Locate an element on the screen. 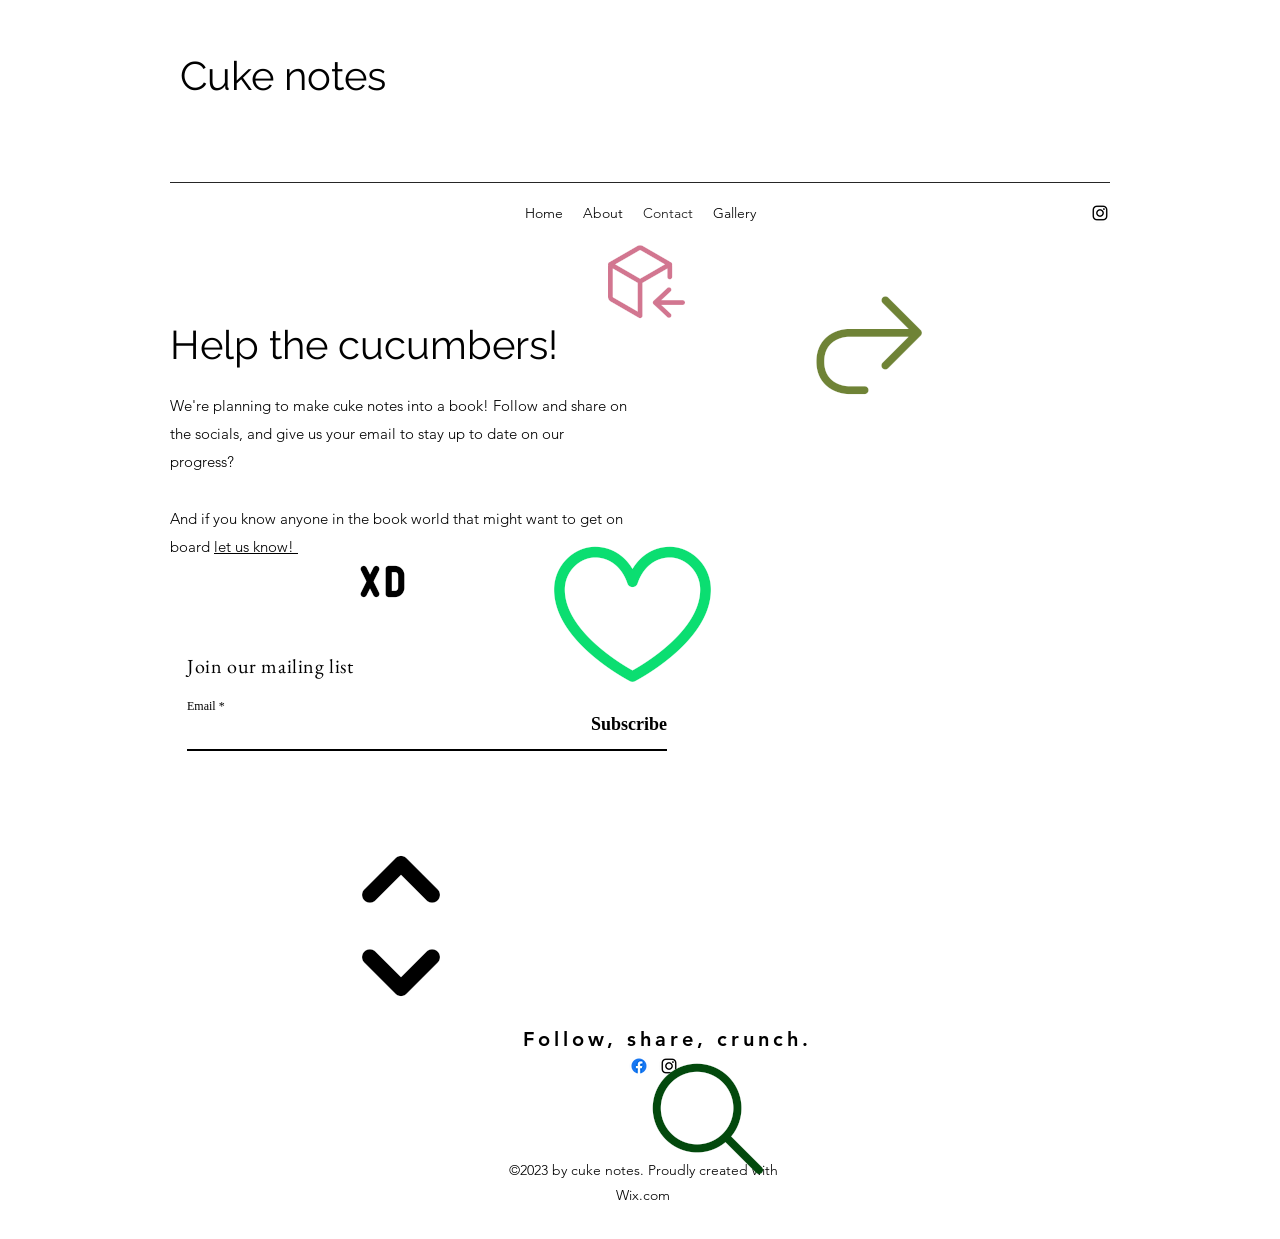 This screenshot has height=1239, width=1280. expand or collapse a dropdown menu is located at coordinates (401, 926).